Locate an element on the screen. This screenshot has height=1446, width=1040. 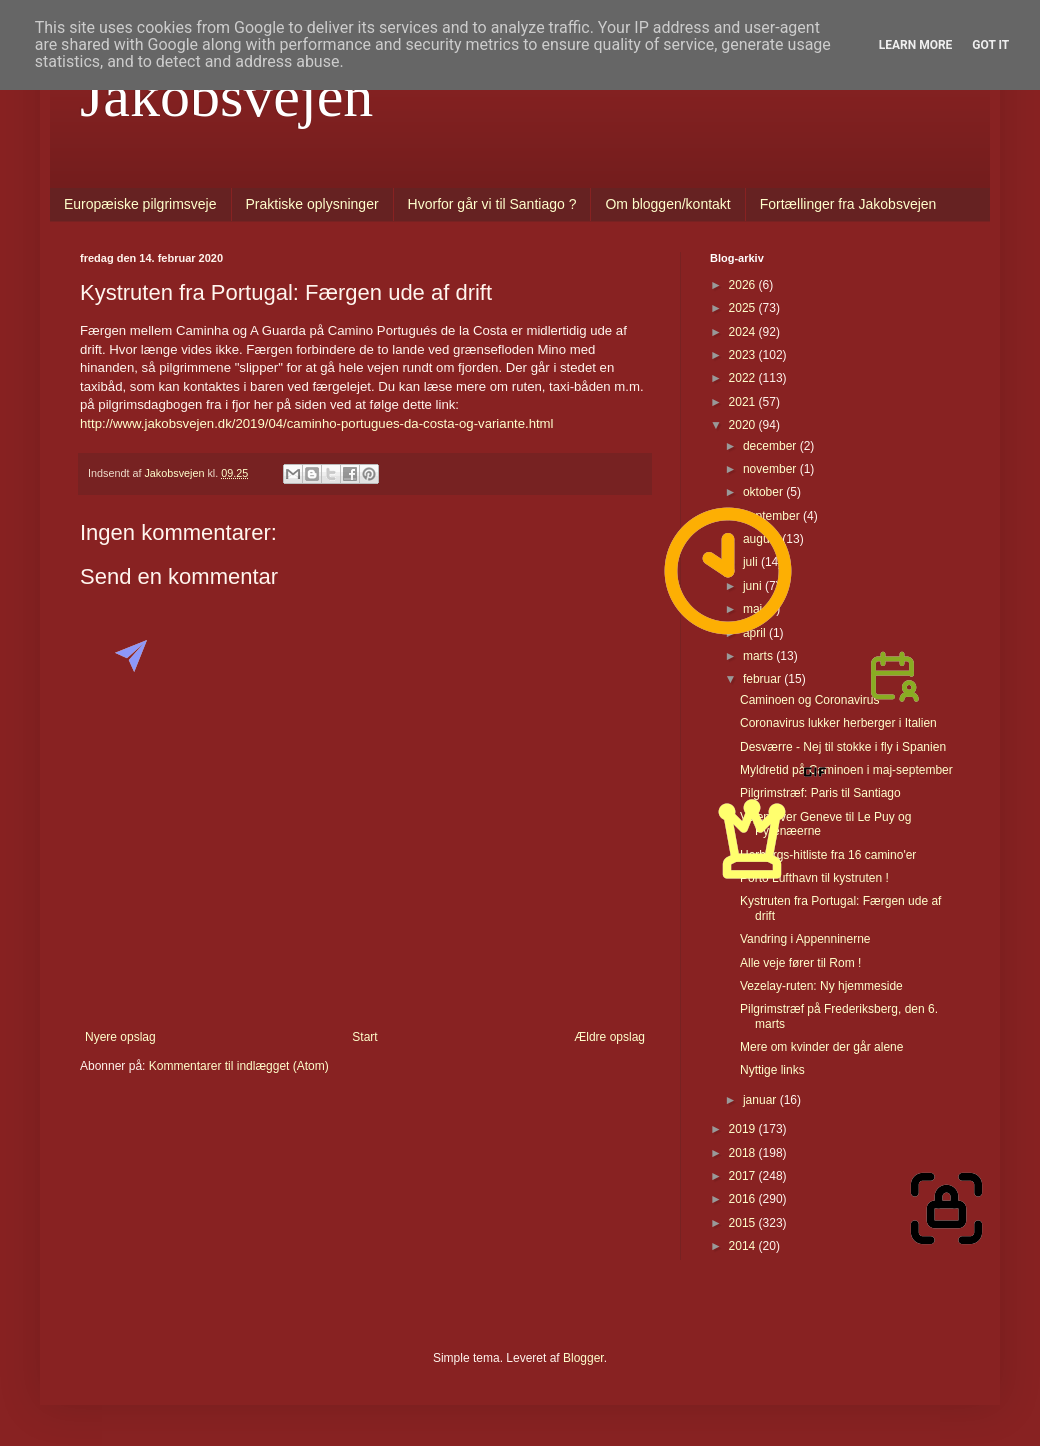
insert a gif into your message is located at coordinates (815, 772).